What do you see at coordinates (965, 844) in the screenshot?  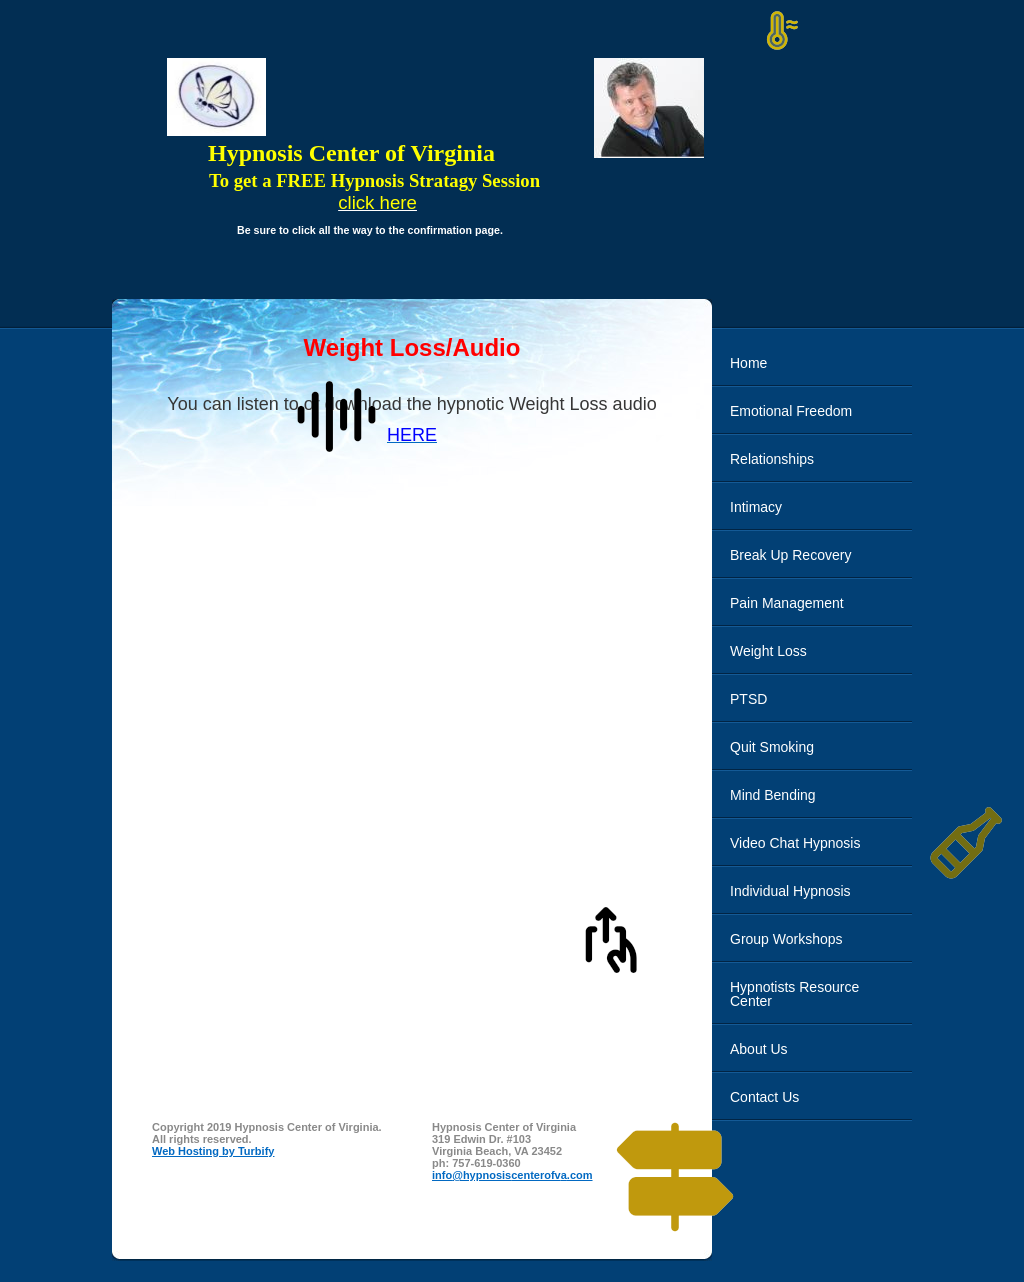 I see `browse bar or brewery options` at bounding box center [965, 844].